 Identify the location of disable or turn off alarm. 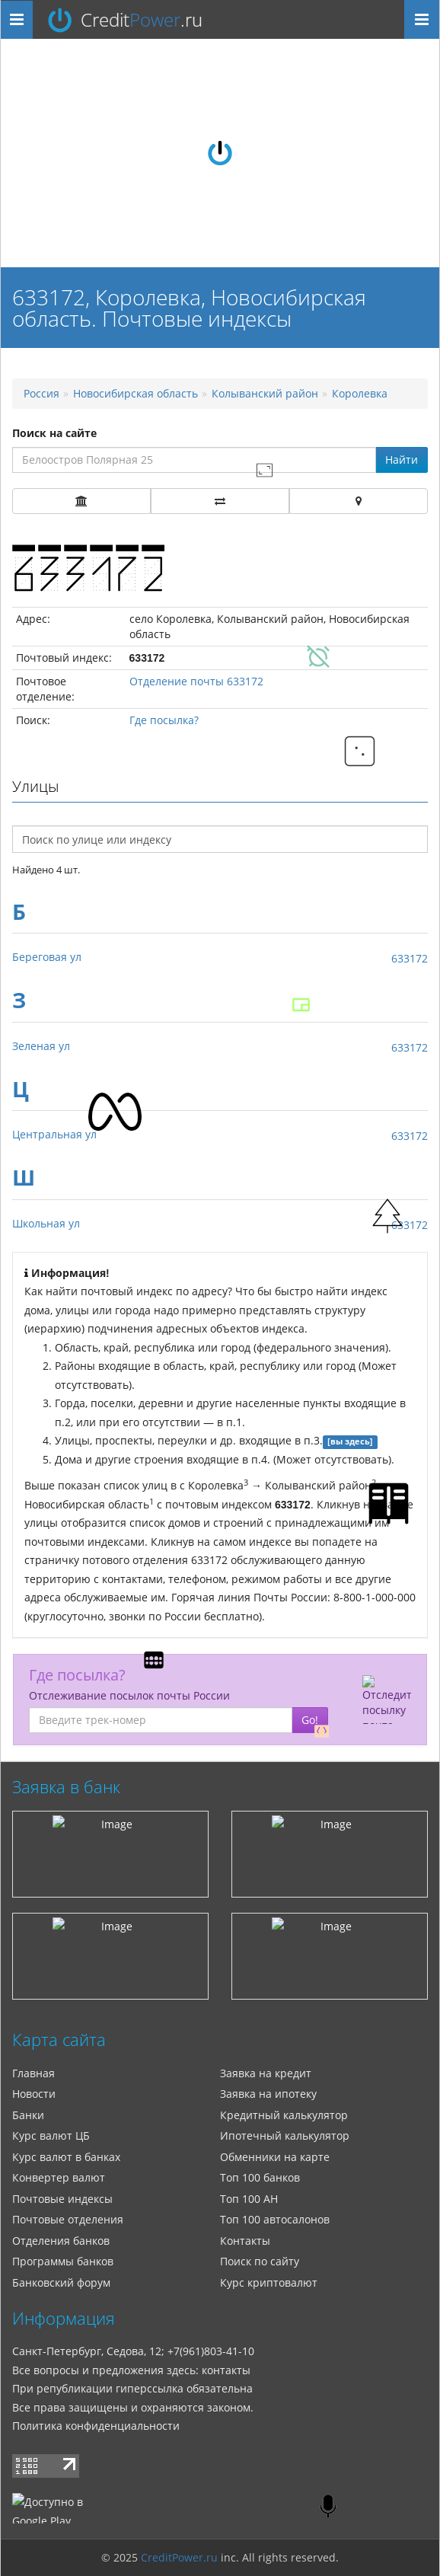
(318, 656).